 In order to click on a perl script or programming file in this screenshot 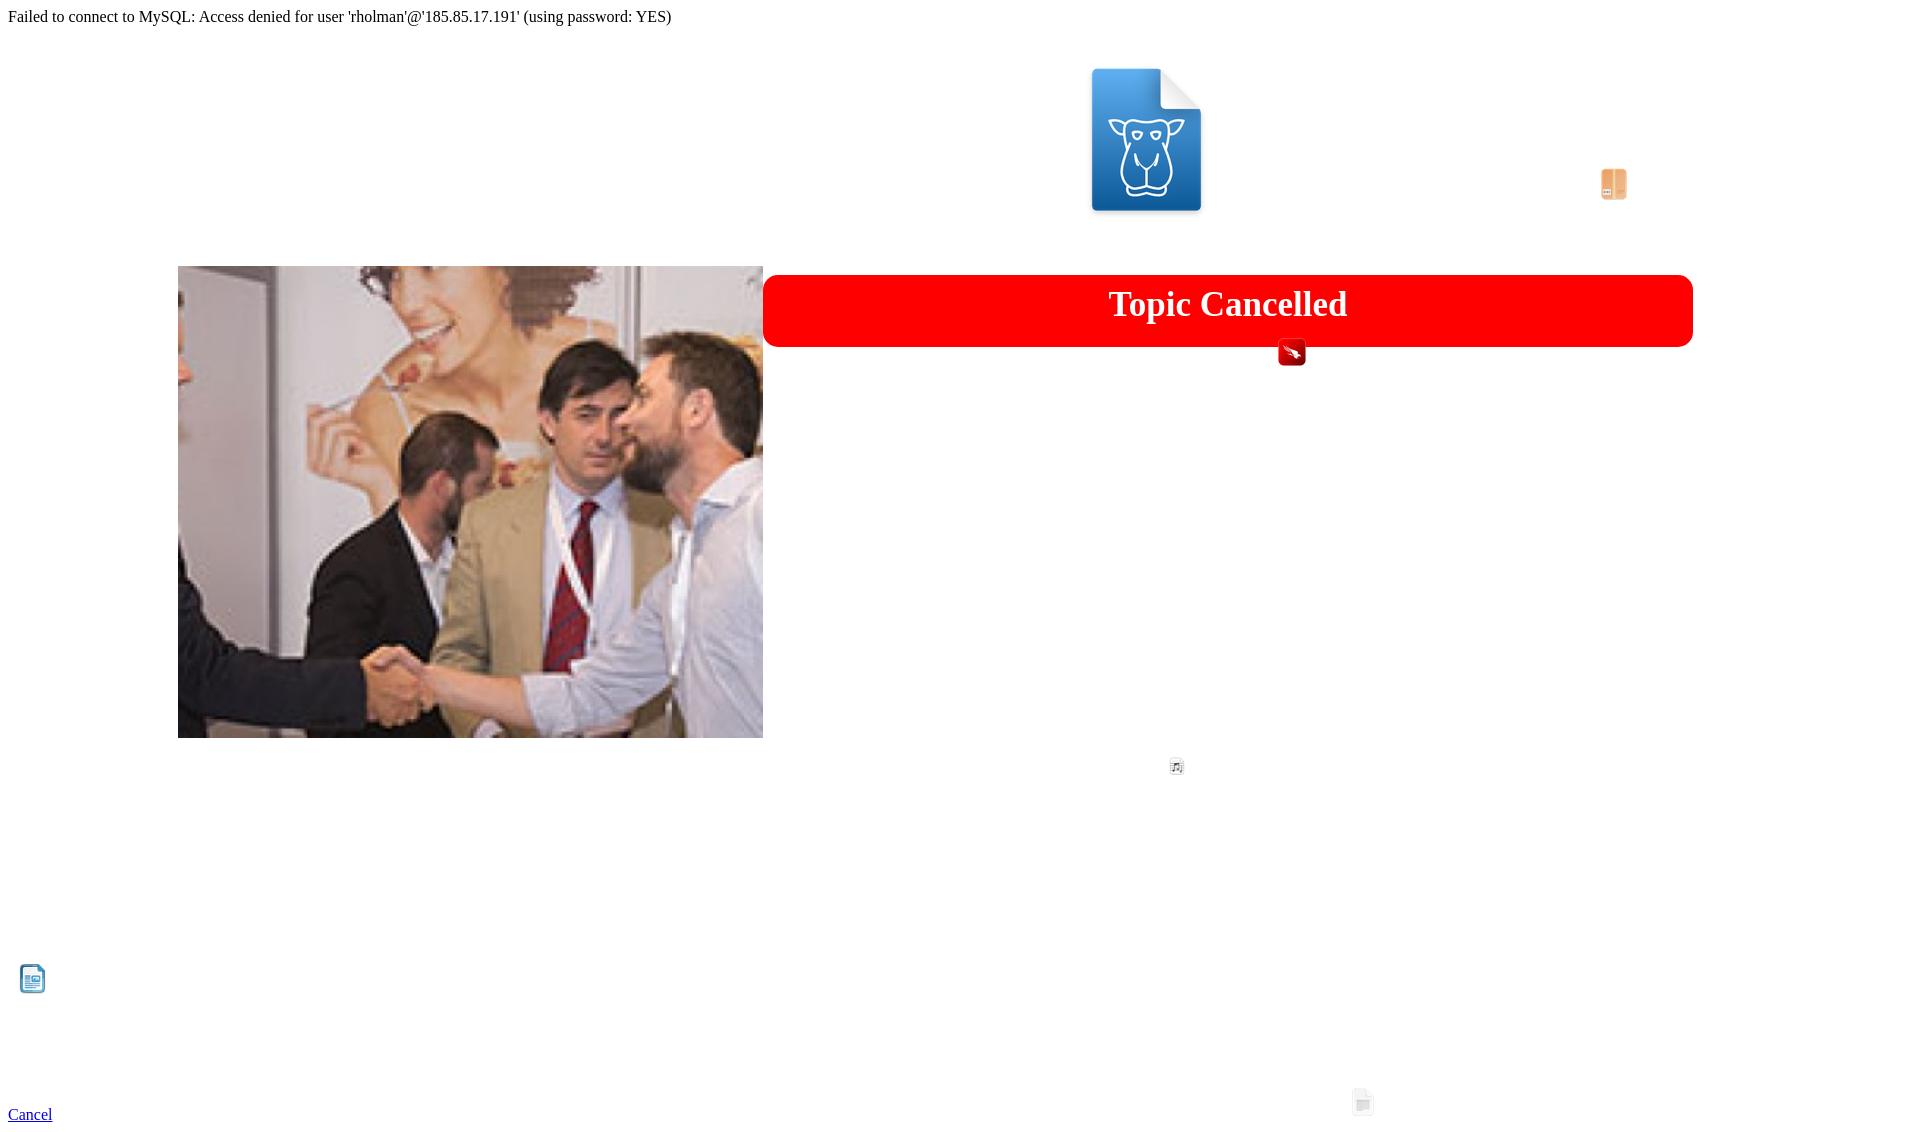, I will do `click(1146, 142)`.